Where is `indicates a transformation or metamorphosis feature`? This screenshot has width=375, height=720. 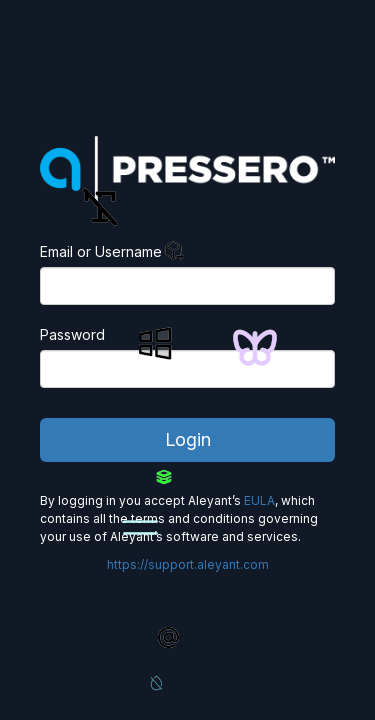
indicates a transformation or metamorphosis feature is located at coordinates (255, 347).